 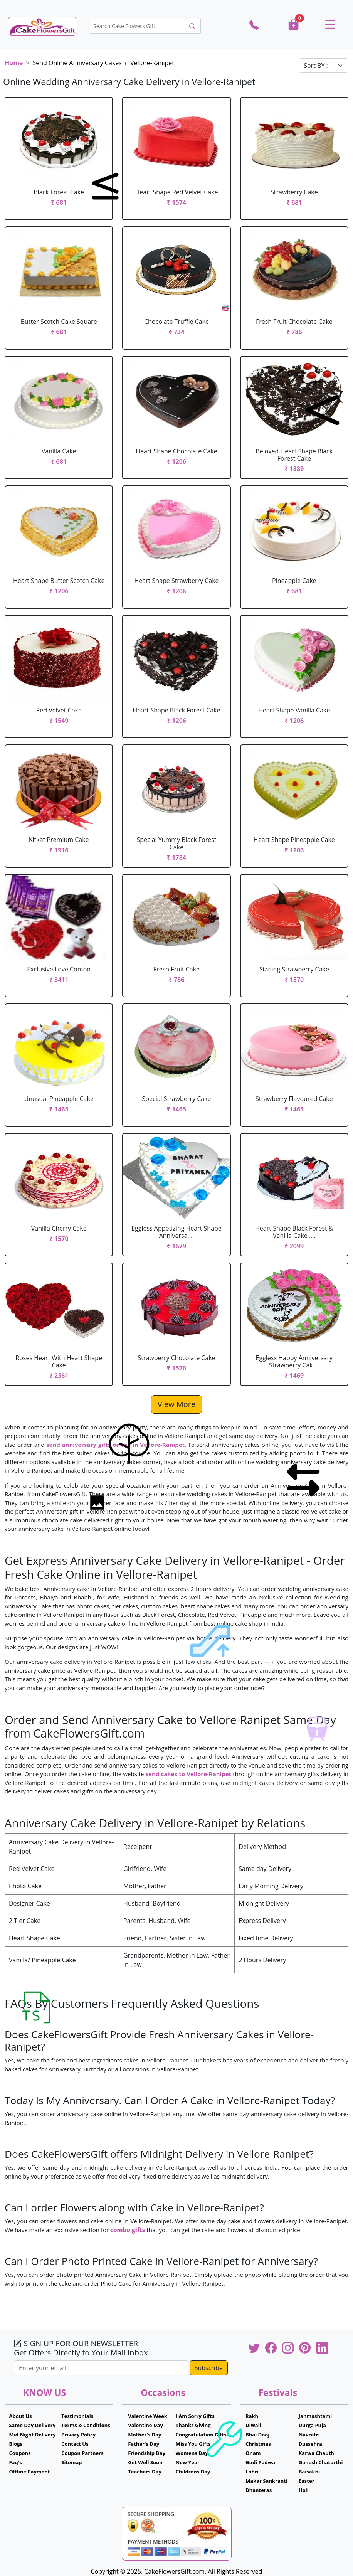 What do you see at coordinates (224, 2439) in the screenshot?
I see `access settings or preferences` at bounding box center [224, 2439].